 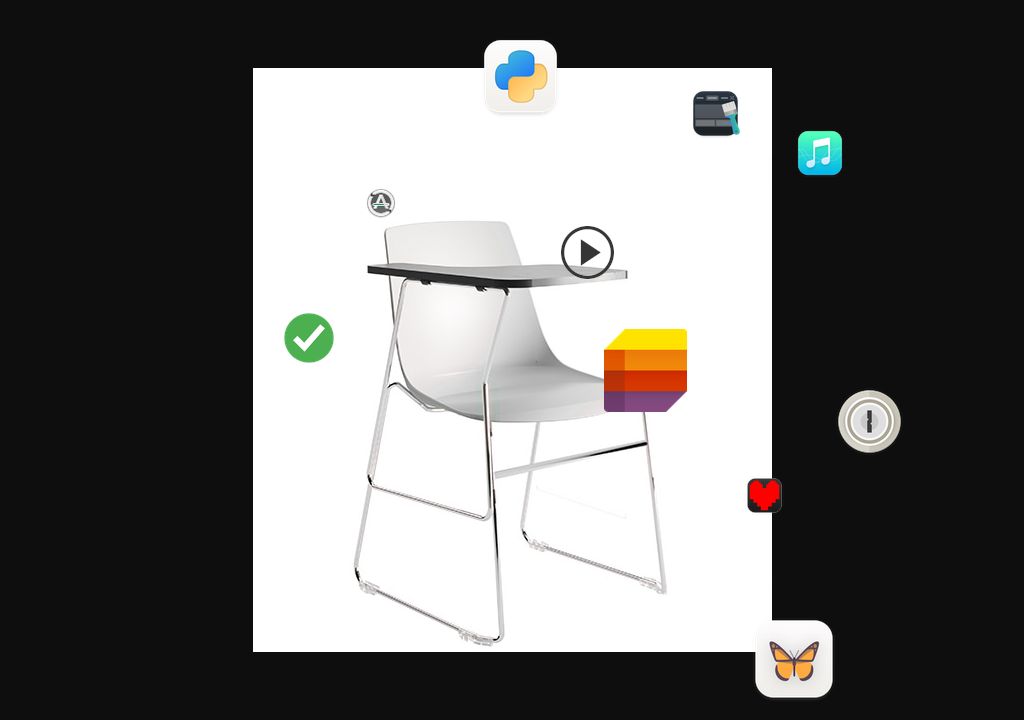 I want to click on indicates a default or selected item, so click(x=309, y=338).